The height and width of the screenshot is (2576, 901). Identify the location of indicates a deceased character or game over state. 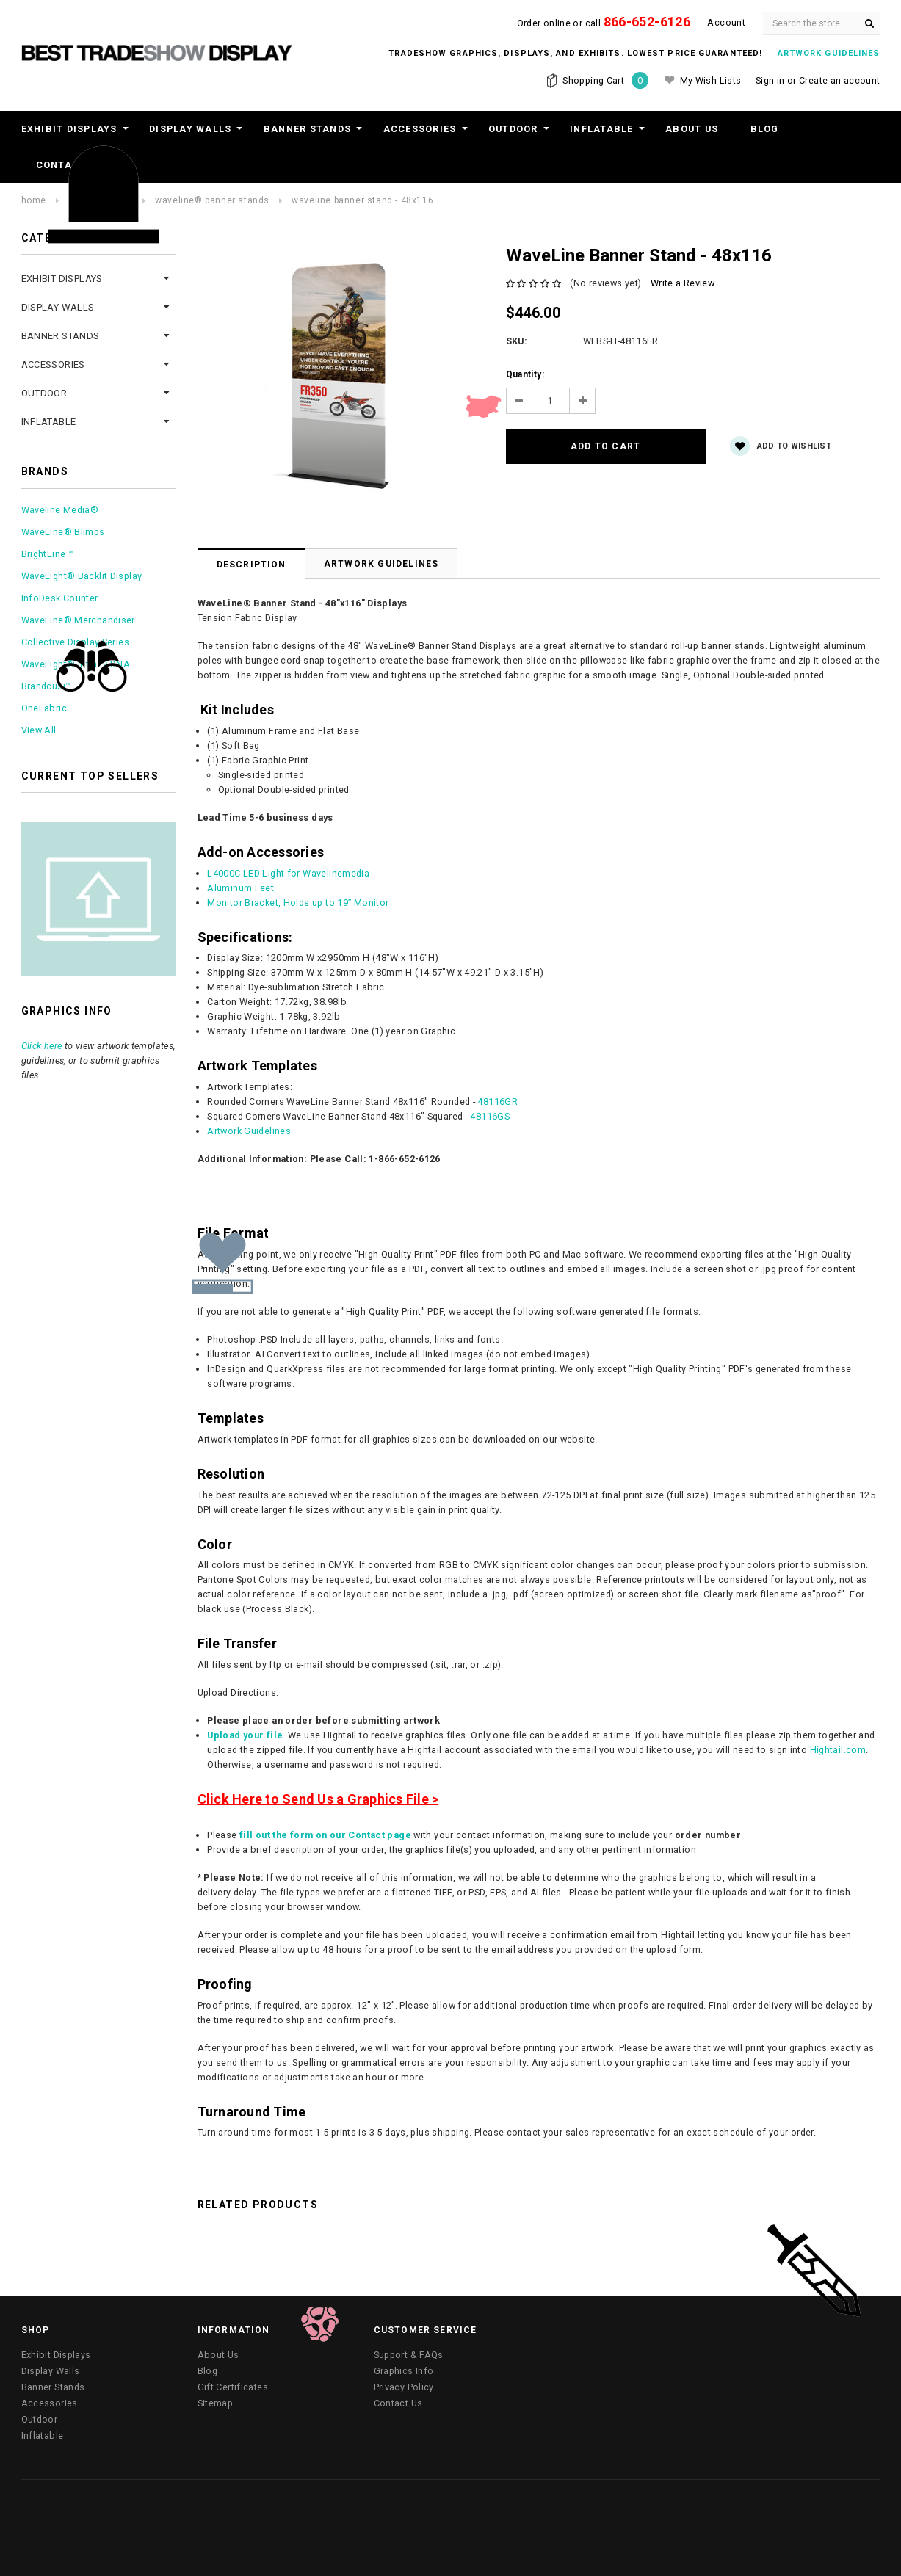
(104, 195).